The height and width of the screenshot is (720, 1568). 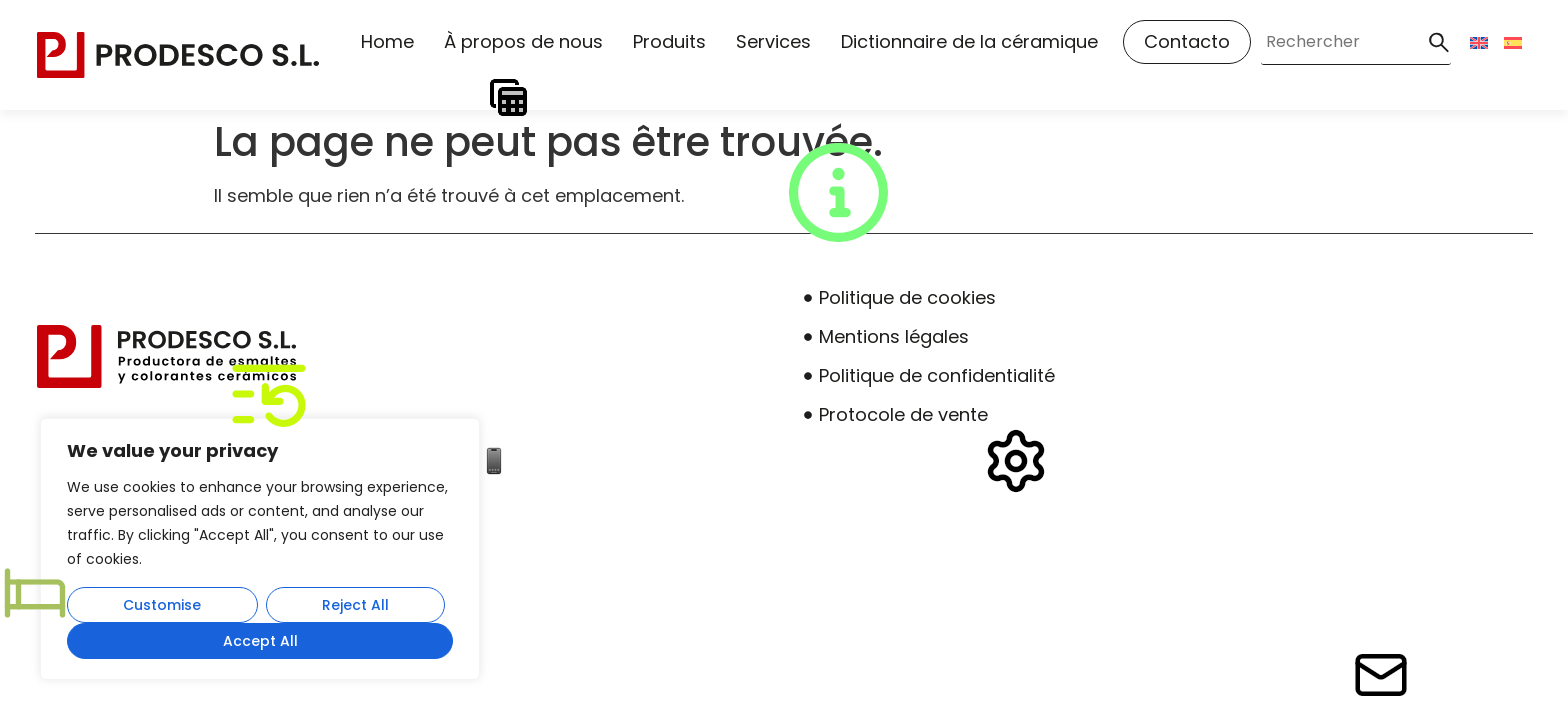 I want to click on open your email inbox, so click(x=1381, y=675).